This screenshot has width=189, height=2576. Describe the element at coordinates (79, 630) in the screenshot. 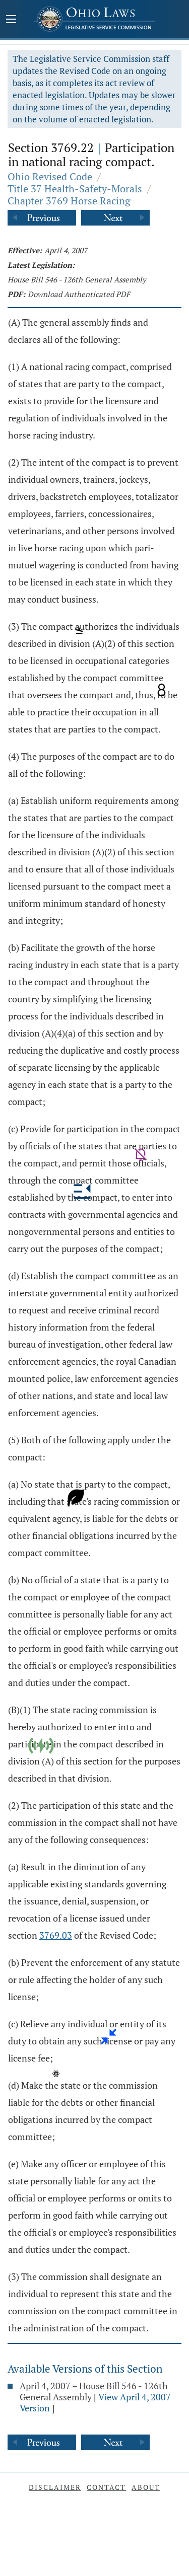

I see `indicates arriving flight status` at that location.